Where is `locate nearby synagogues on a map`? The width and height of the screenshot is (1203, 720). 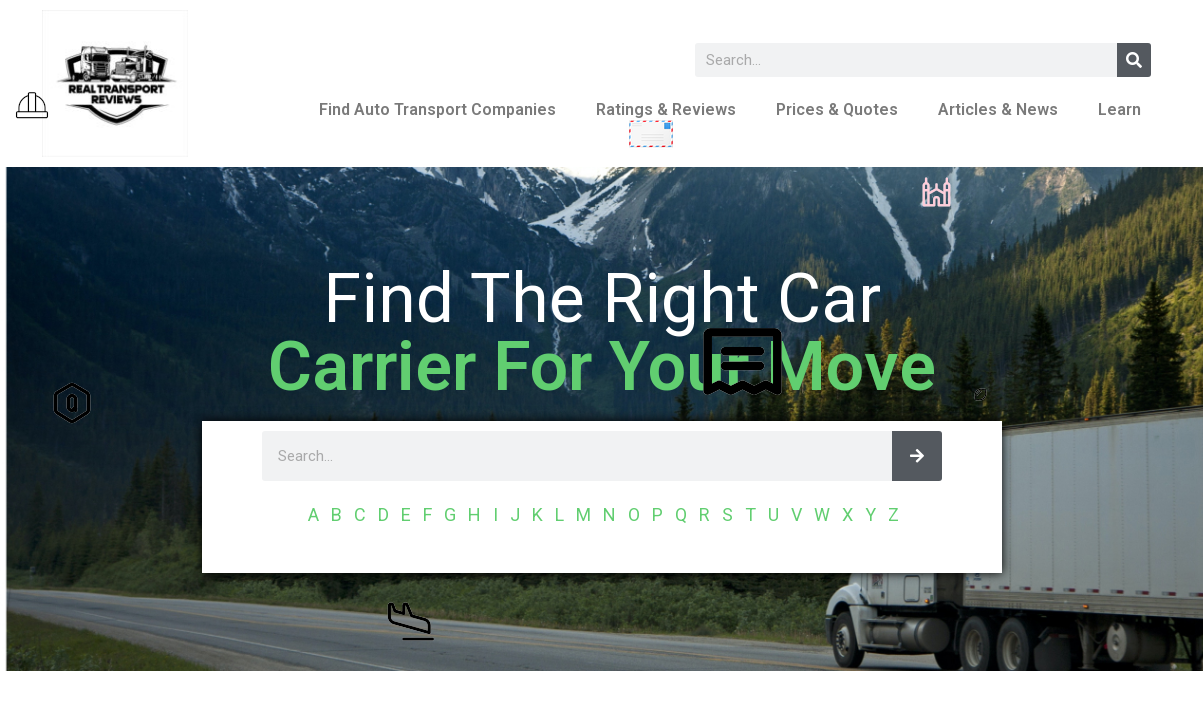 locate nearby synagogues on a map is located at coordinates (936, 192).